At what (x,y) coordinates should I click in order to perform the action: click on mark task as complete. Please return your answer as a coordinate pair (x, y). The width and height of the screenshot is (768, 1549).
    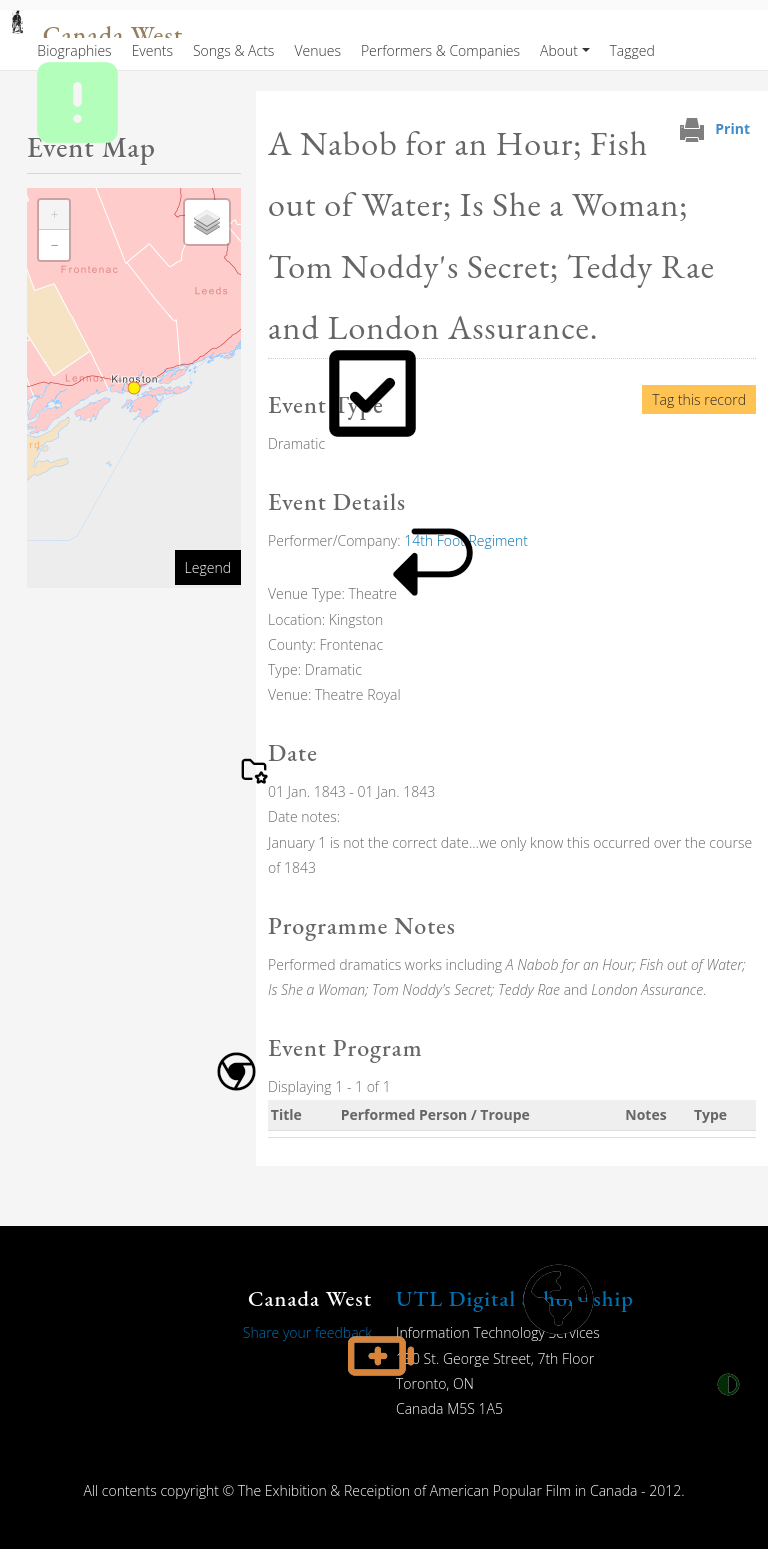
    Looking at the image, I should click on (372, 393).